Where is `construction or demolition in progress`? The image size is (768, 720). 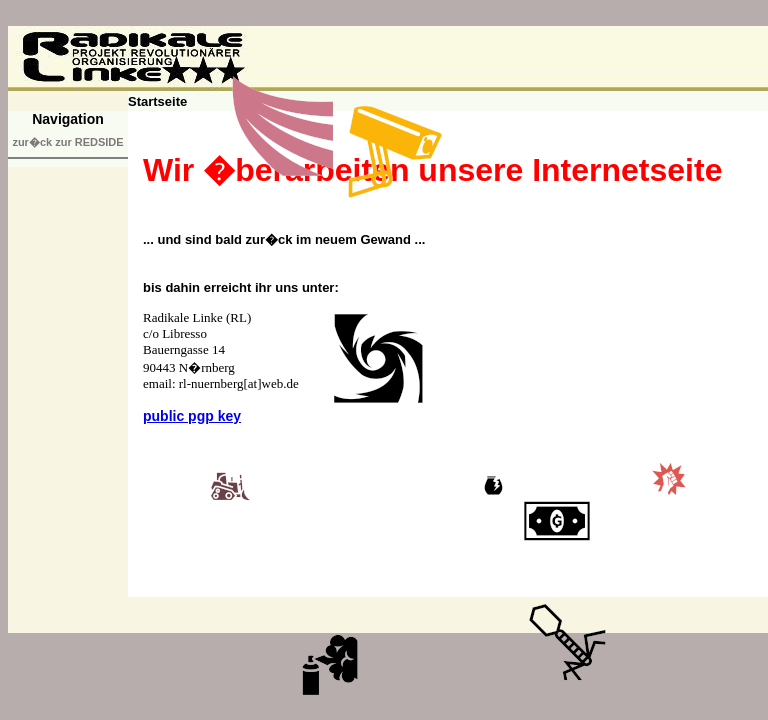
construction or demolition in progress is located at coordinates (230, 486).